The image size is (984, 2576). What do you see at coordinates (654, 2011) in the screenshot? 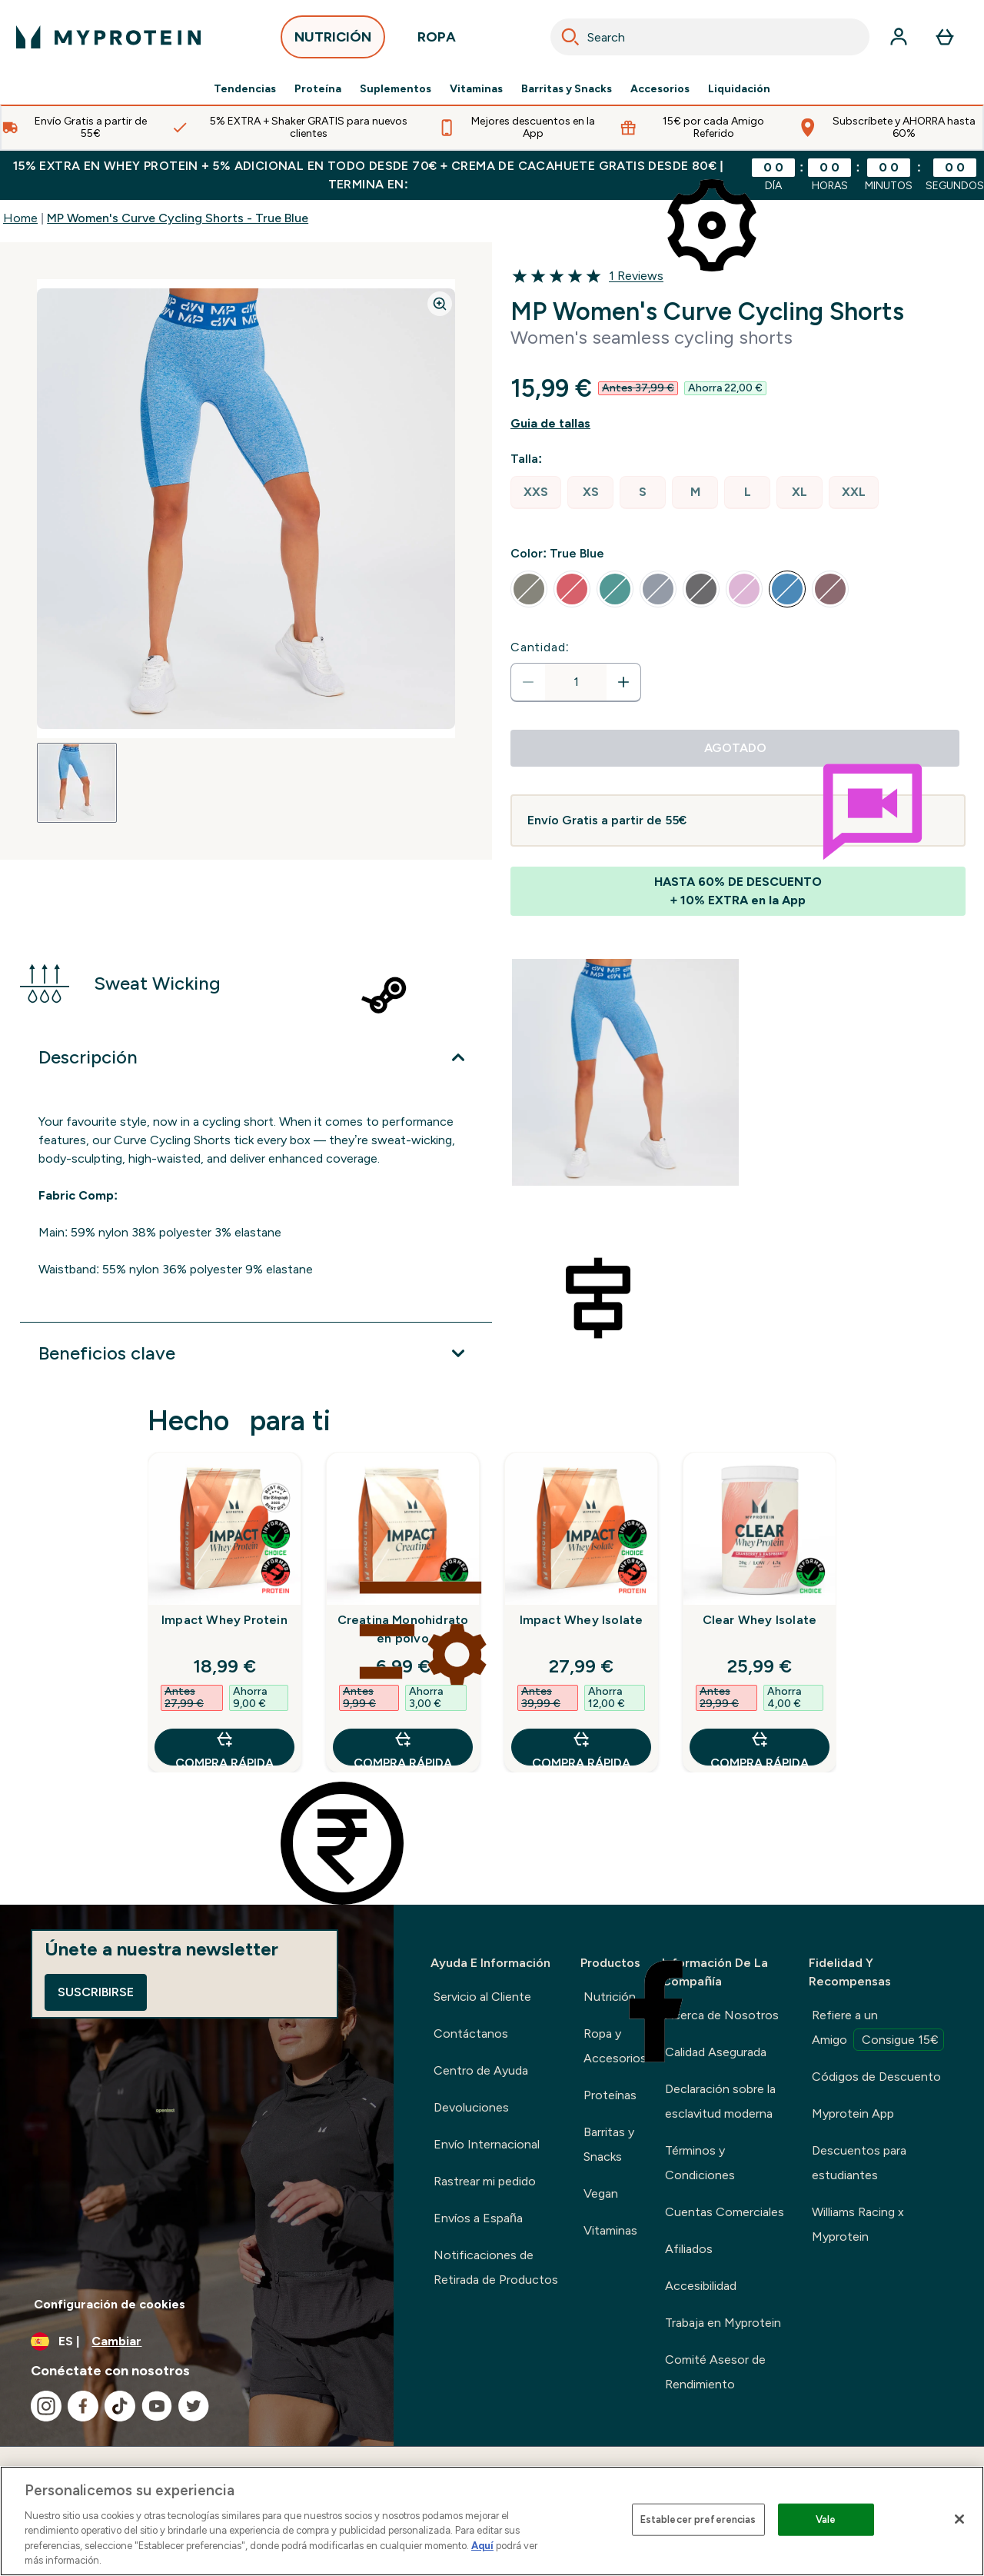
I see `open Facebook app` at bounding box center [654, 2011].